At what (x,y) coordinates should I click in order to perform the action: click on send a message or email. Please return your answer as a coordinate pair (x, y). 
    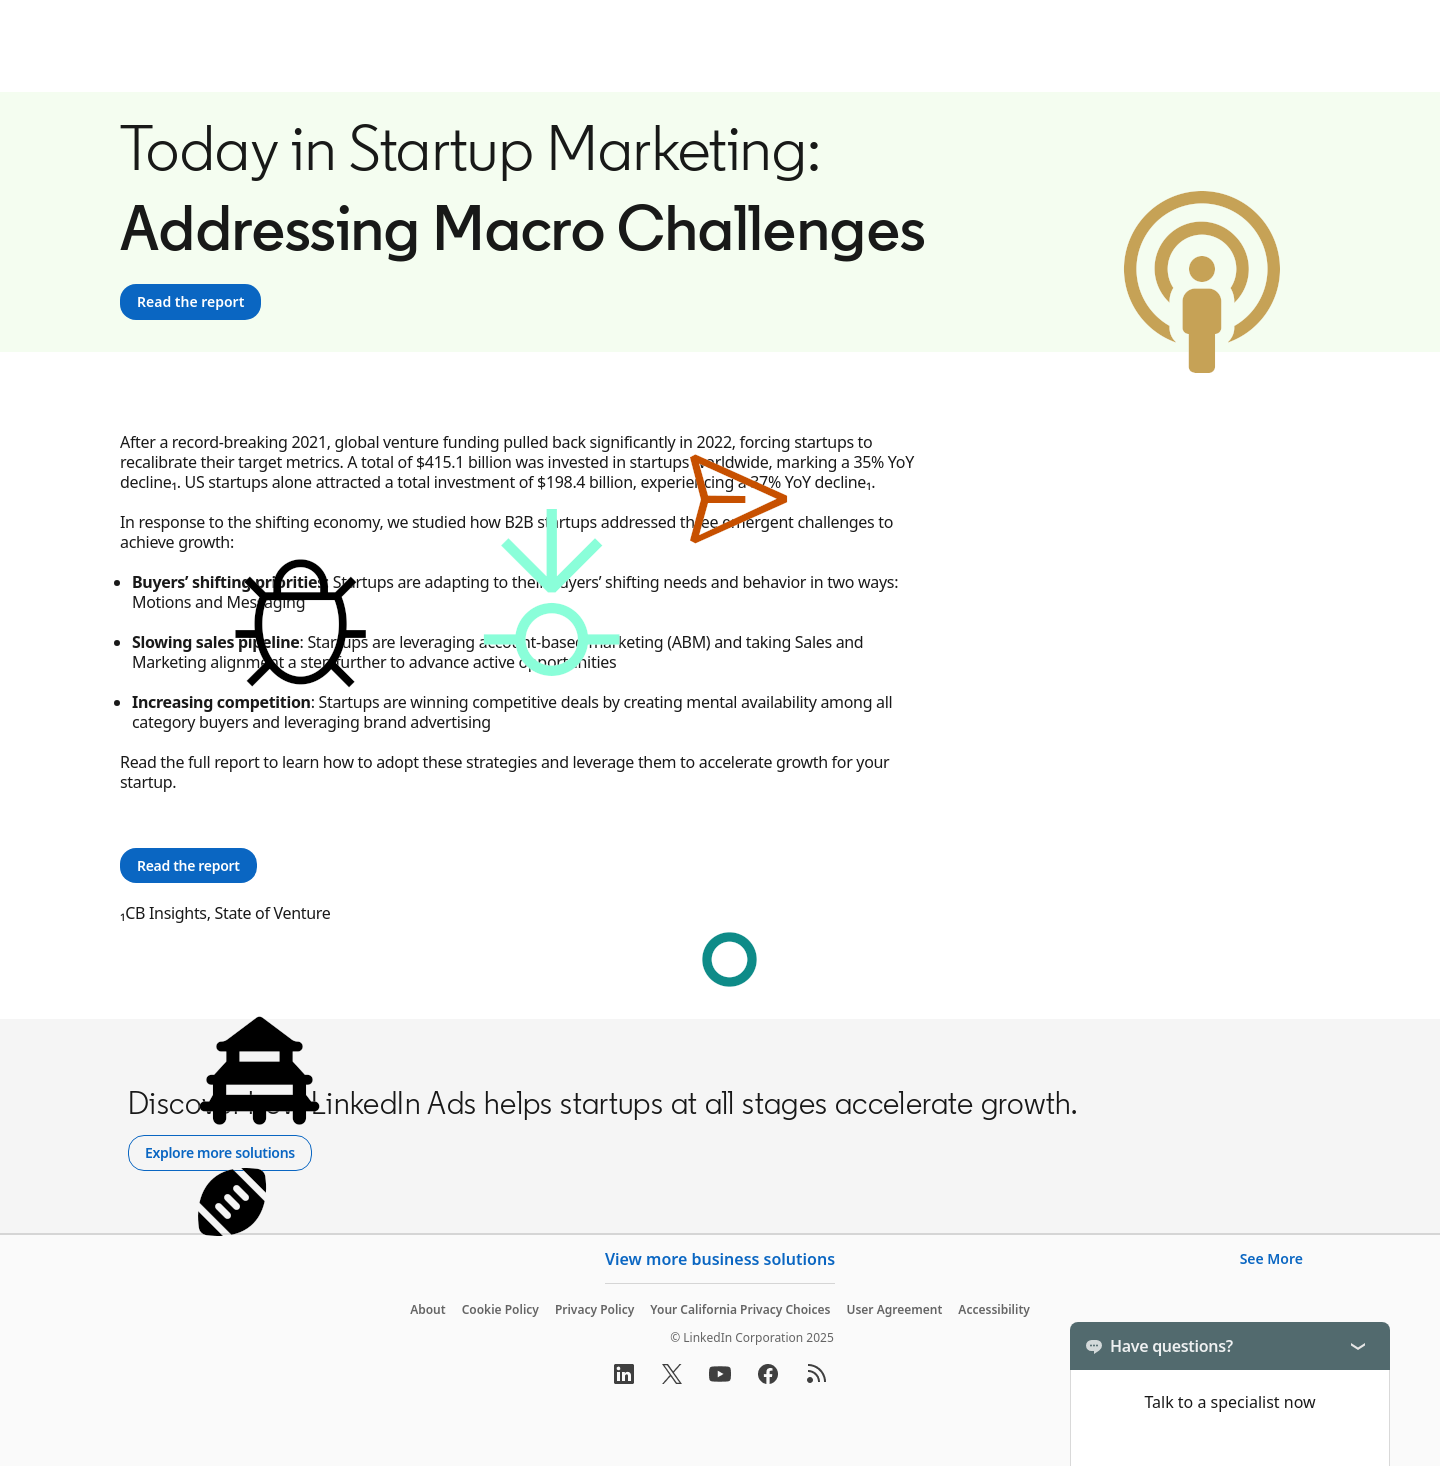
    Looking at the image, I should click on (738, 499).